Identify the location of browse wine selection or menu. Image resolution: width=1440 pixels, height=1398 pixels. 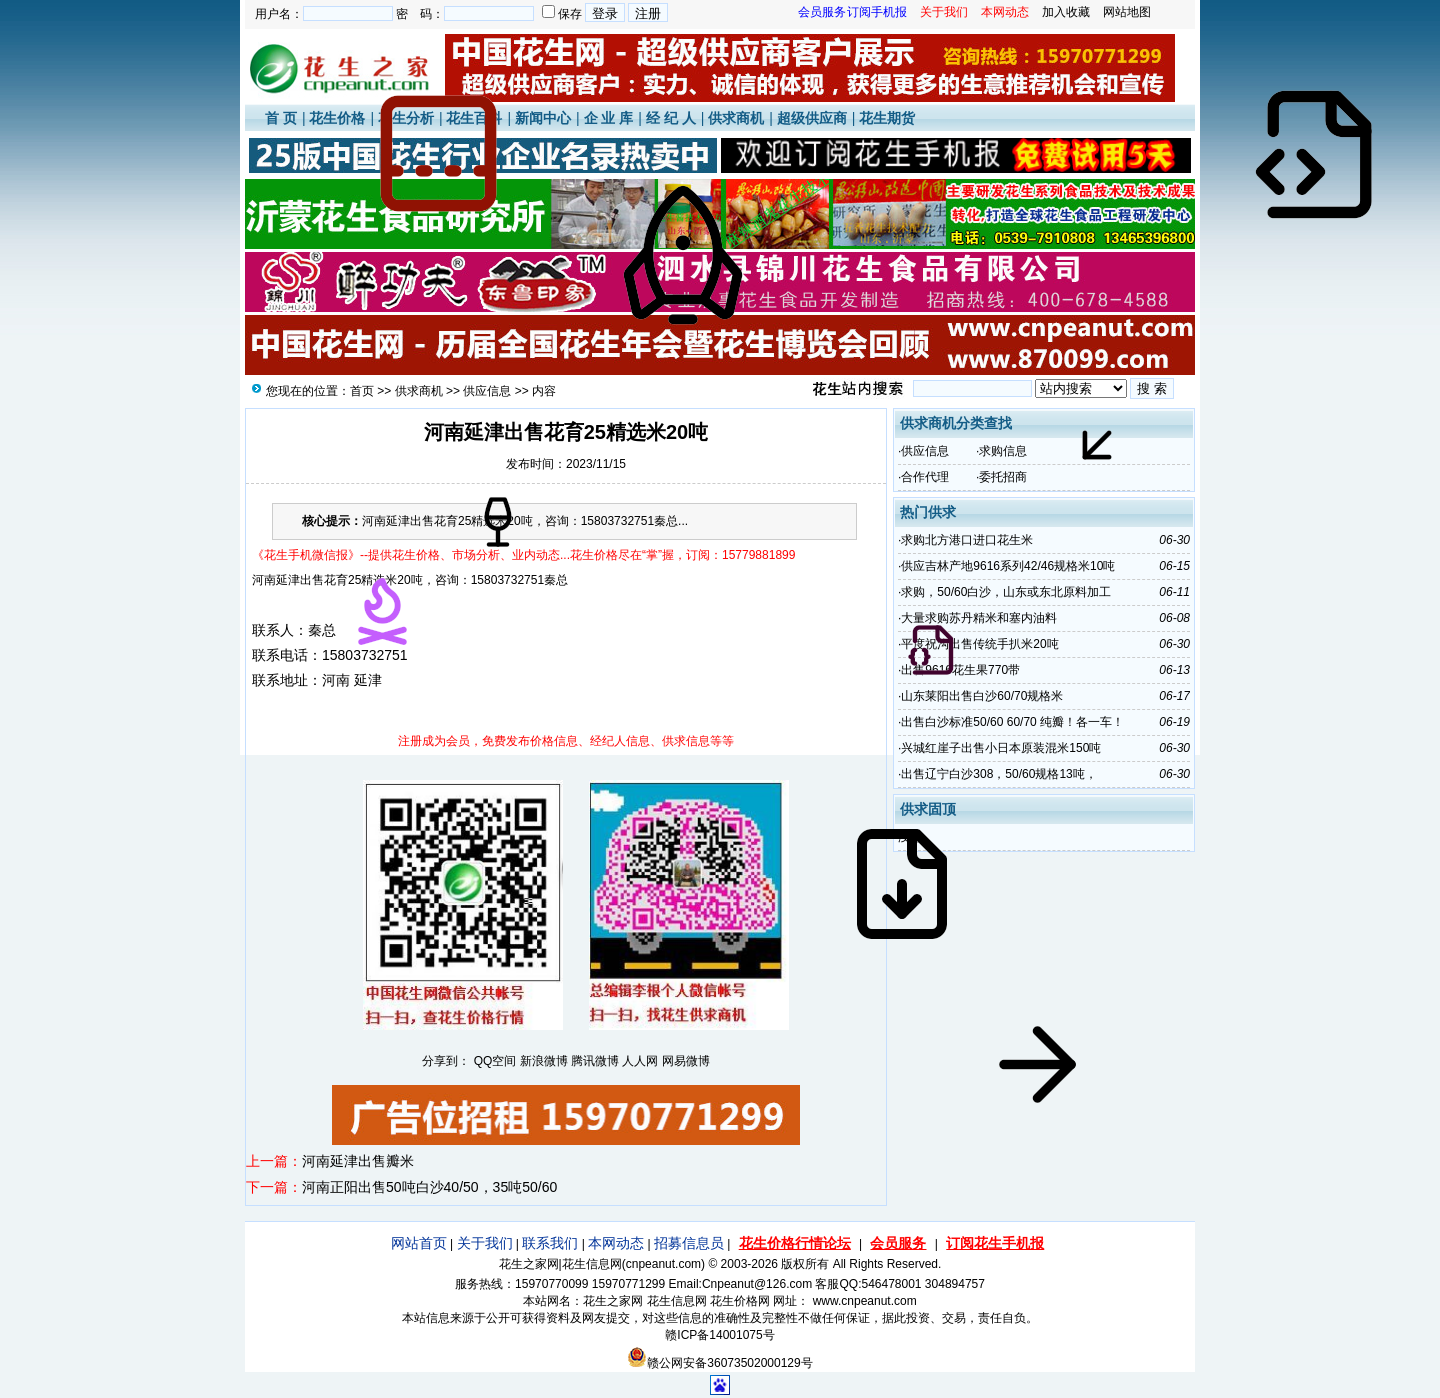
(498, 522).